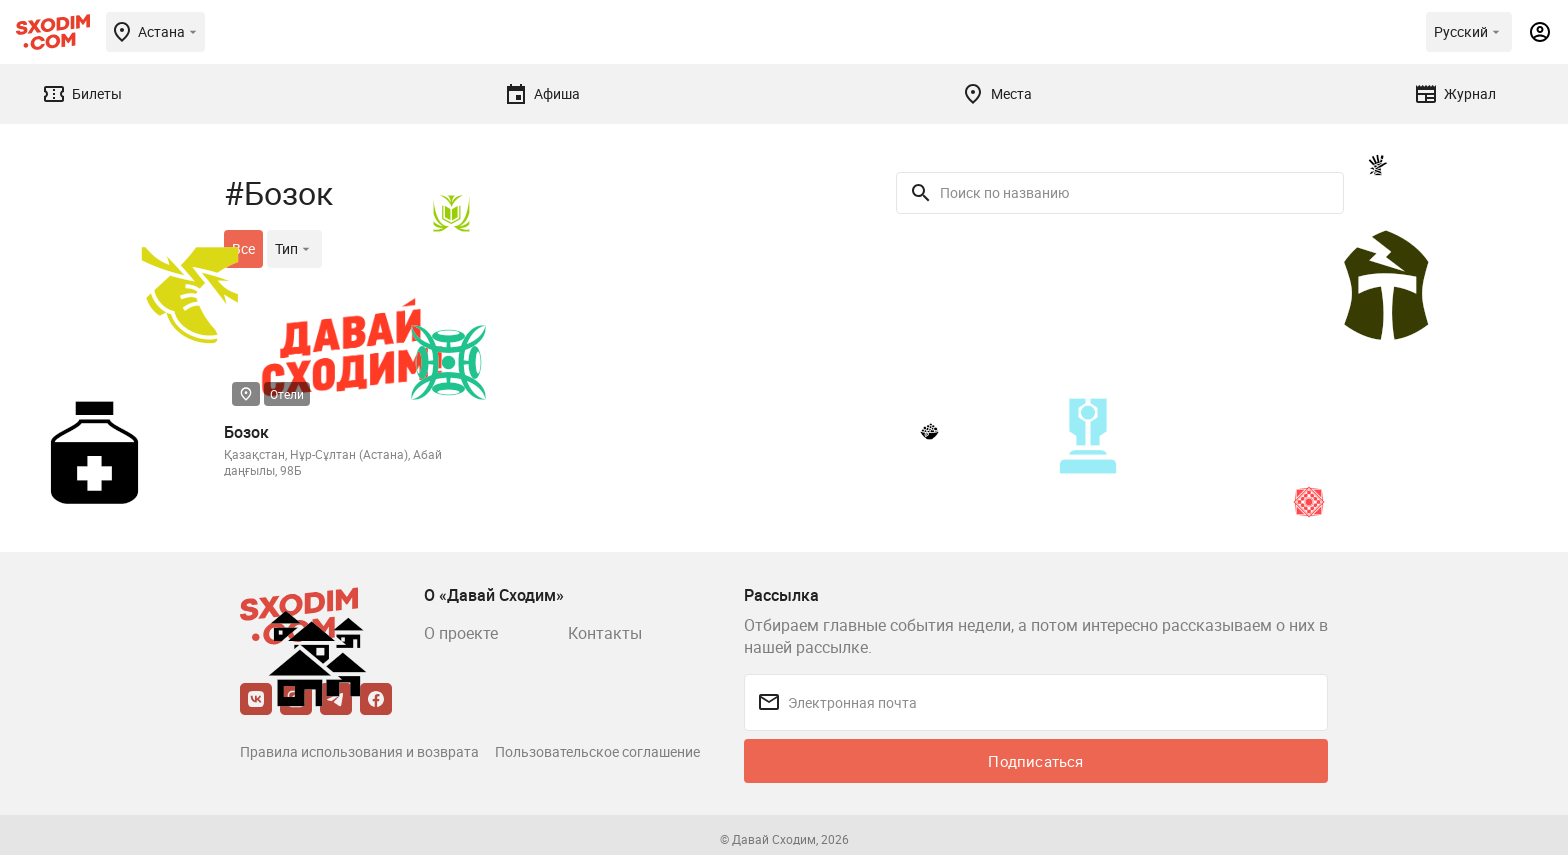  I want to click on access magical spellbook or grimoire, so click(451, 213).